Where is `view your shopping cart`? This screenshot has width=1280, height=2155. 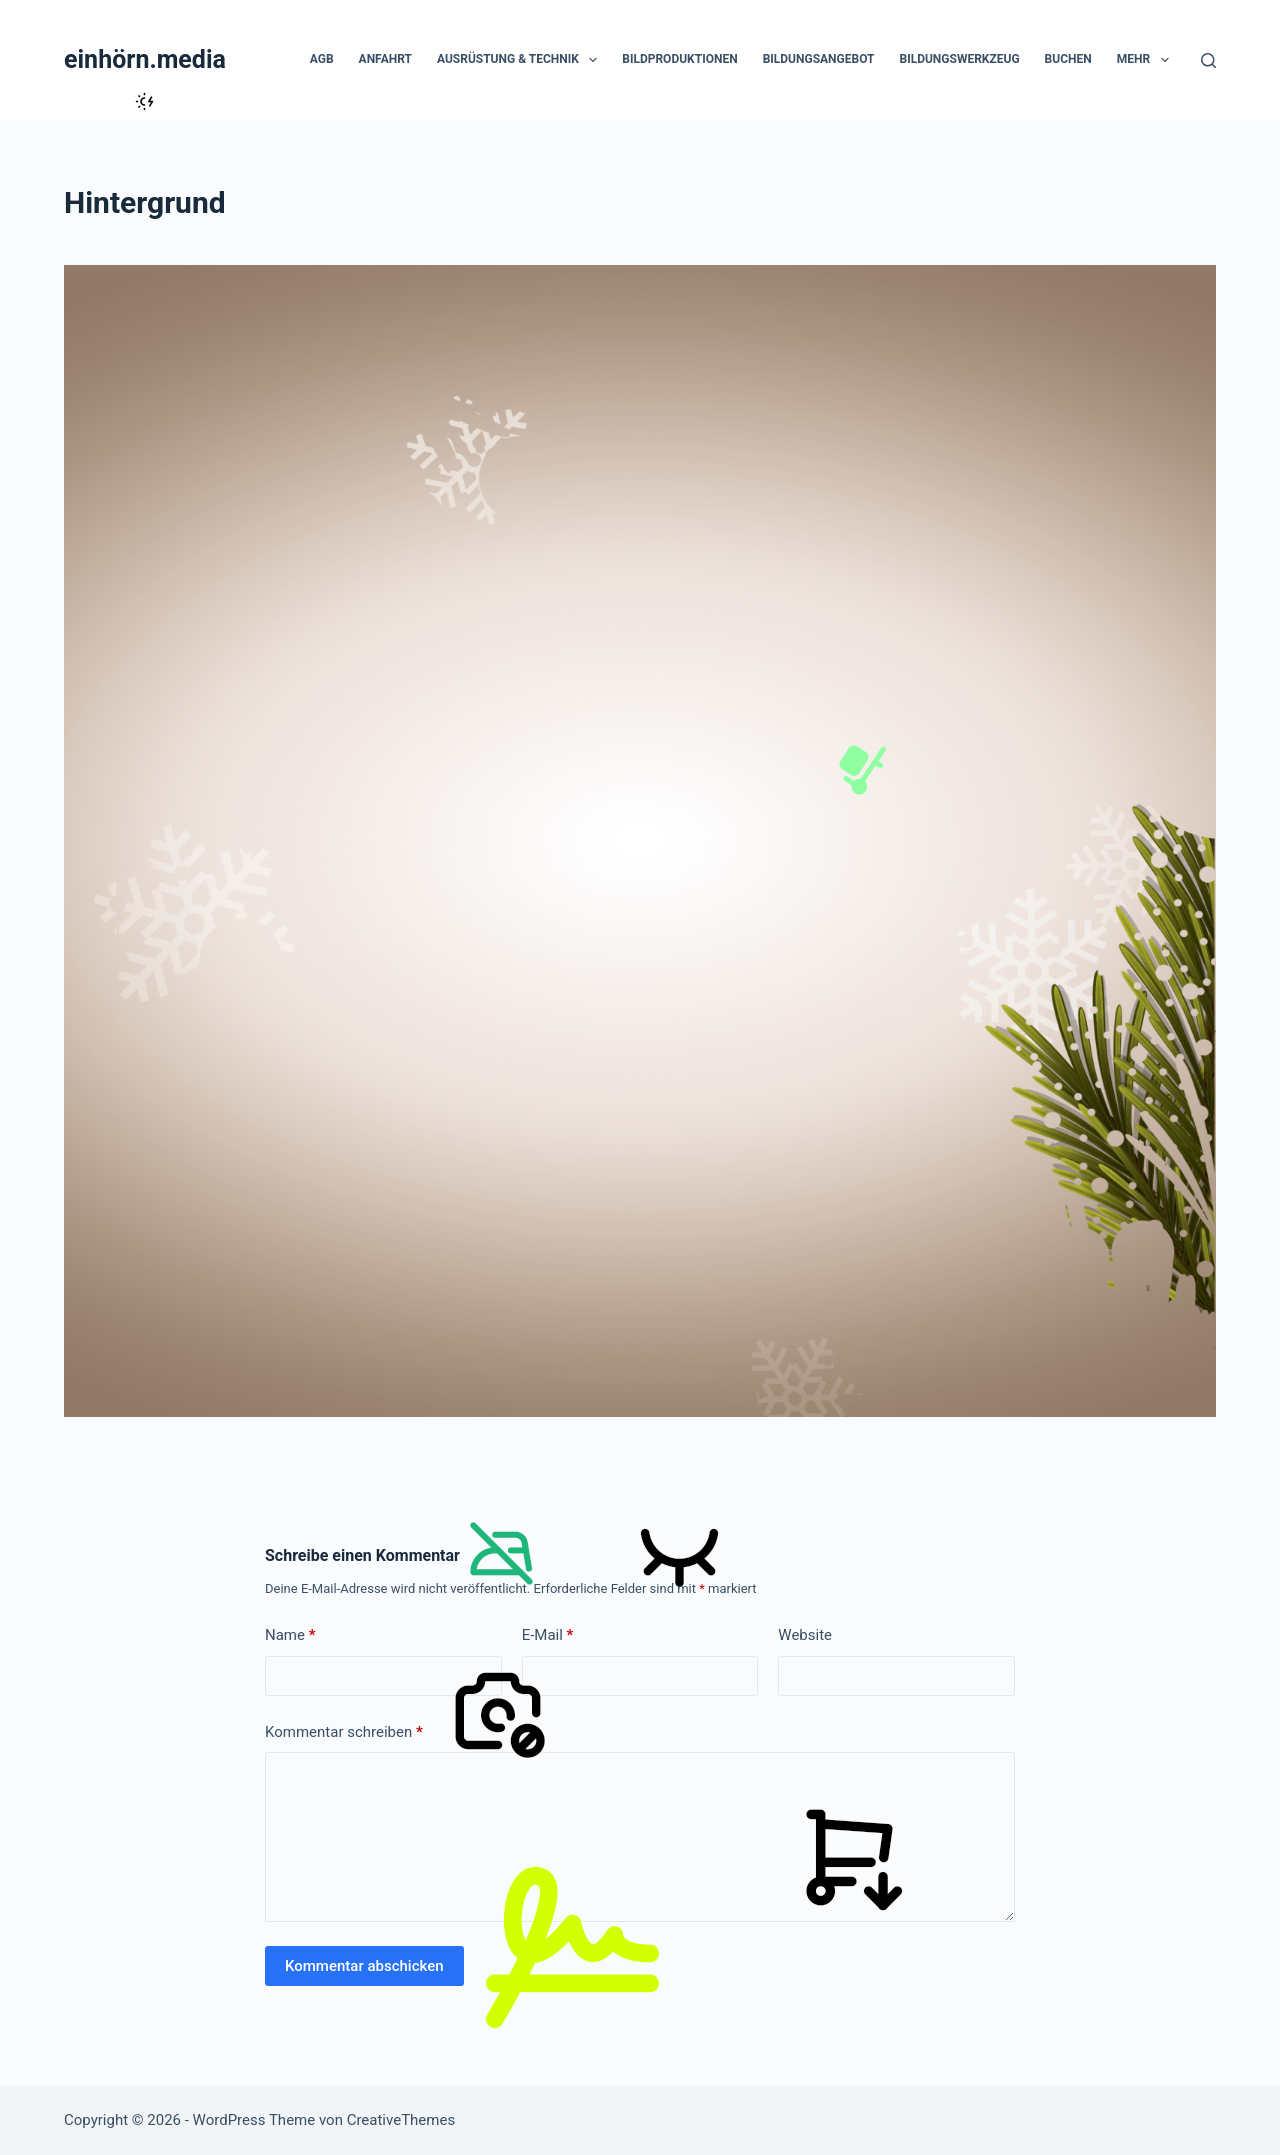 view your shopping cart is located at coordinates (862, 768).